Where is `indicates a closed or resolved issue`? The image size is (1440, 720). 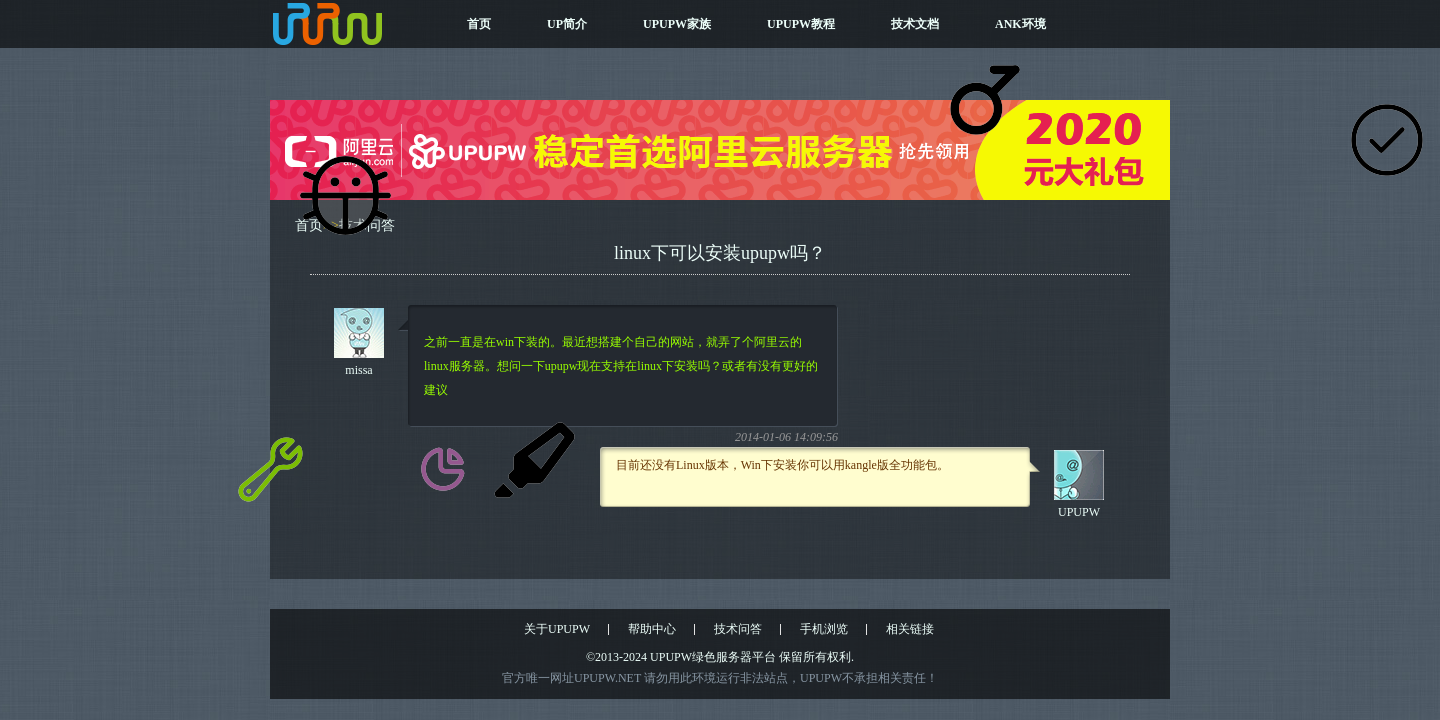 indicates a closed or resolved issue is located at coordinates (1387, 140).